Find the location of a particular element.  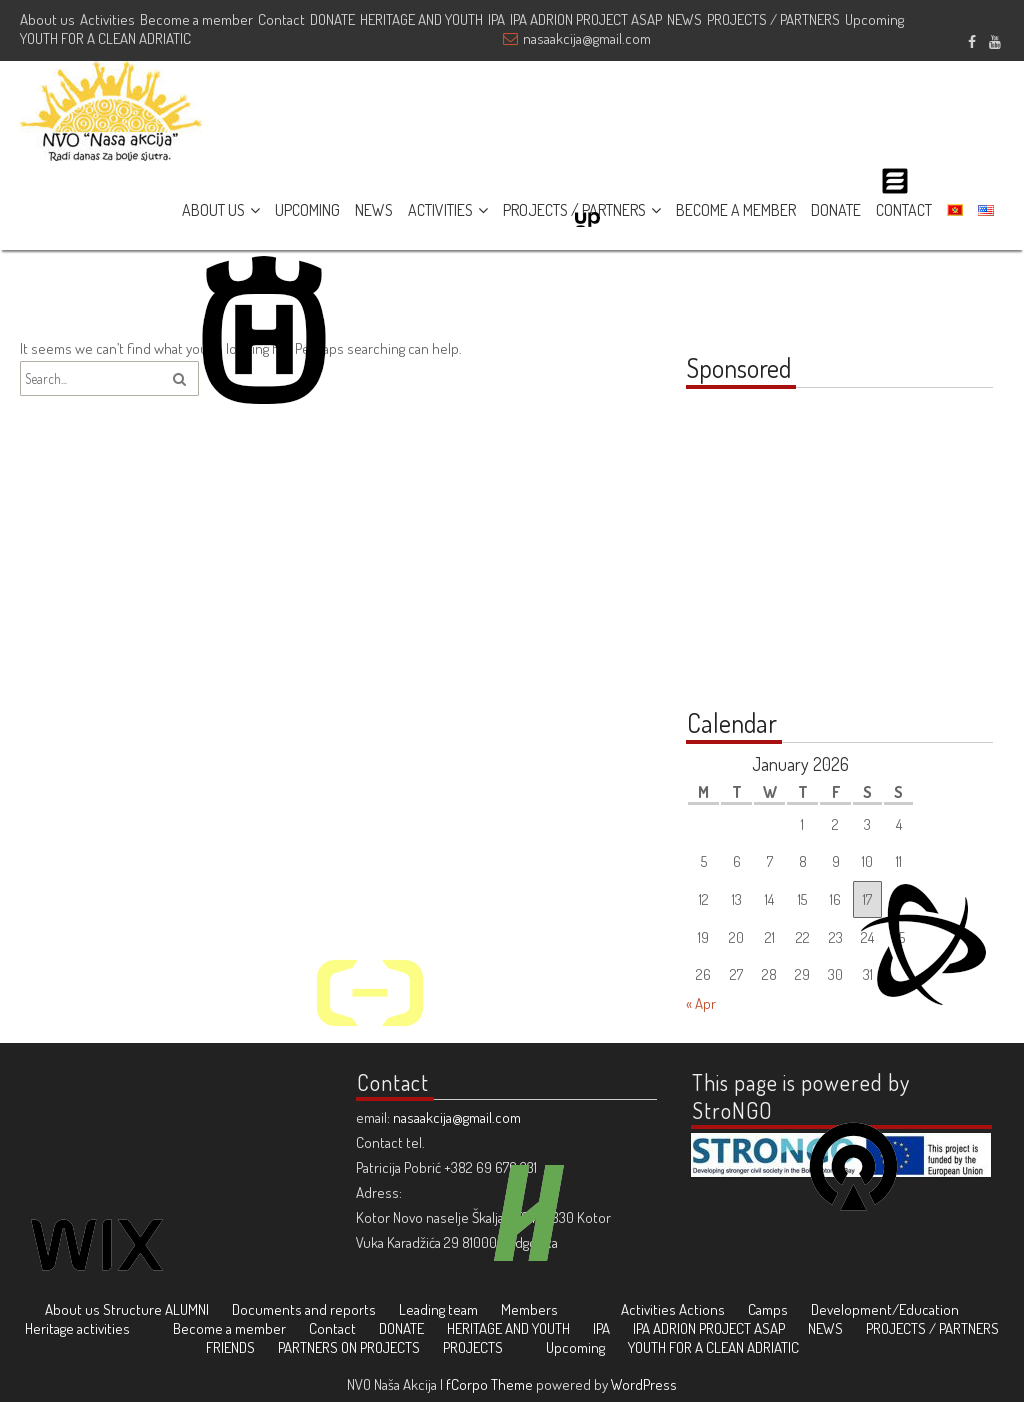

jxl image format logo is located at coordinates (895, 181).